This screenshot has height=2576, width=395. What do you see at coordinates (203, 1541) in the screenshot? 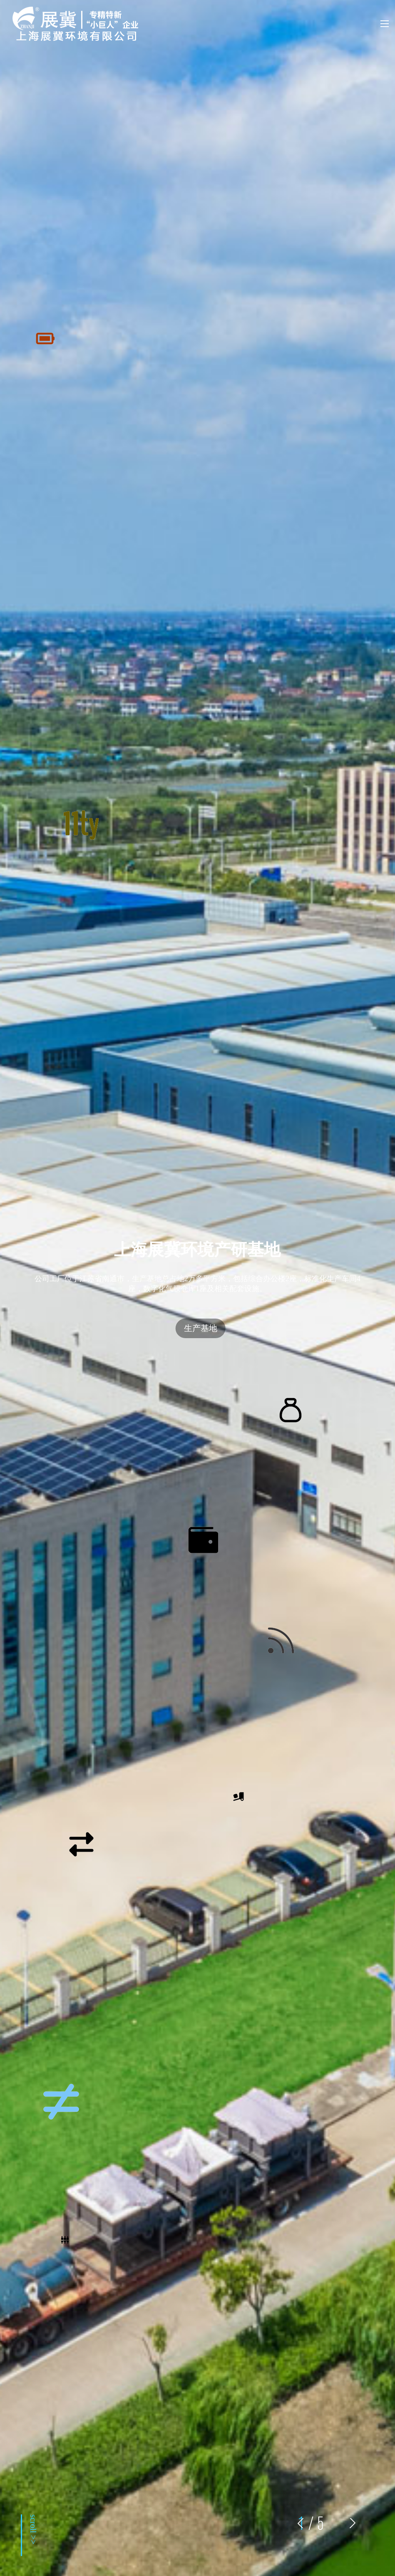
I see `access your wallet or payment methods` at bounding box center [203, 1541].